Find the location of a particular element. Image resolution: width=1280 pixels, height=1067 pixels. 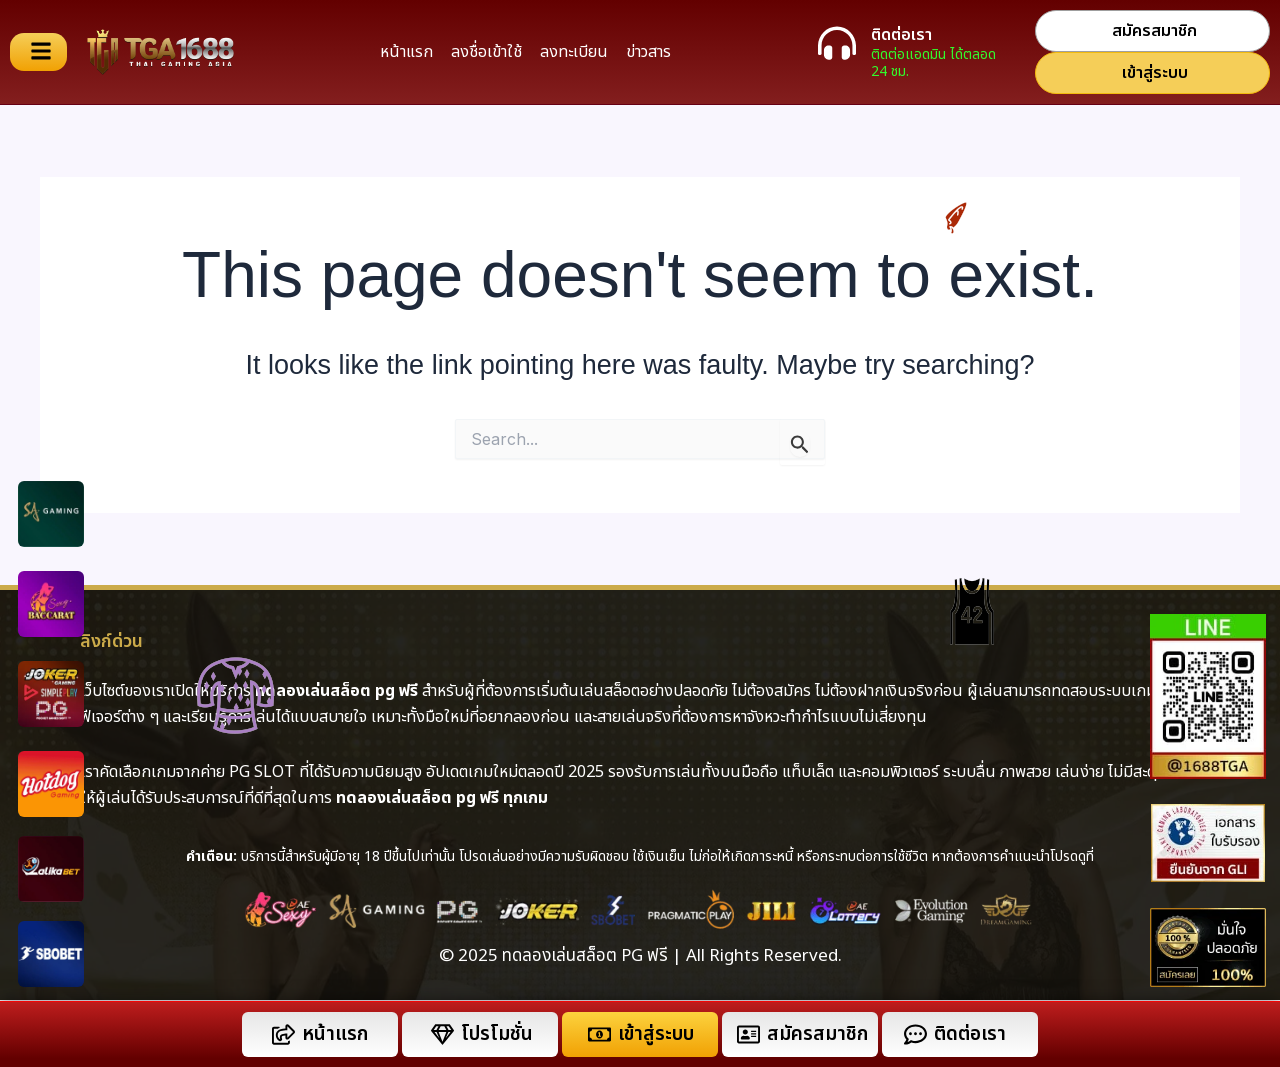

view team roster or player information is located at coordinates (972, 611).